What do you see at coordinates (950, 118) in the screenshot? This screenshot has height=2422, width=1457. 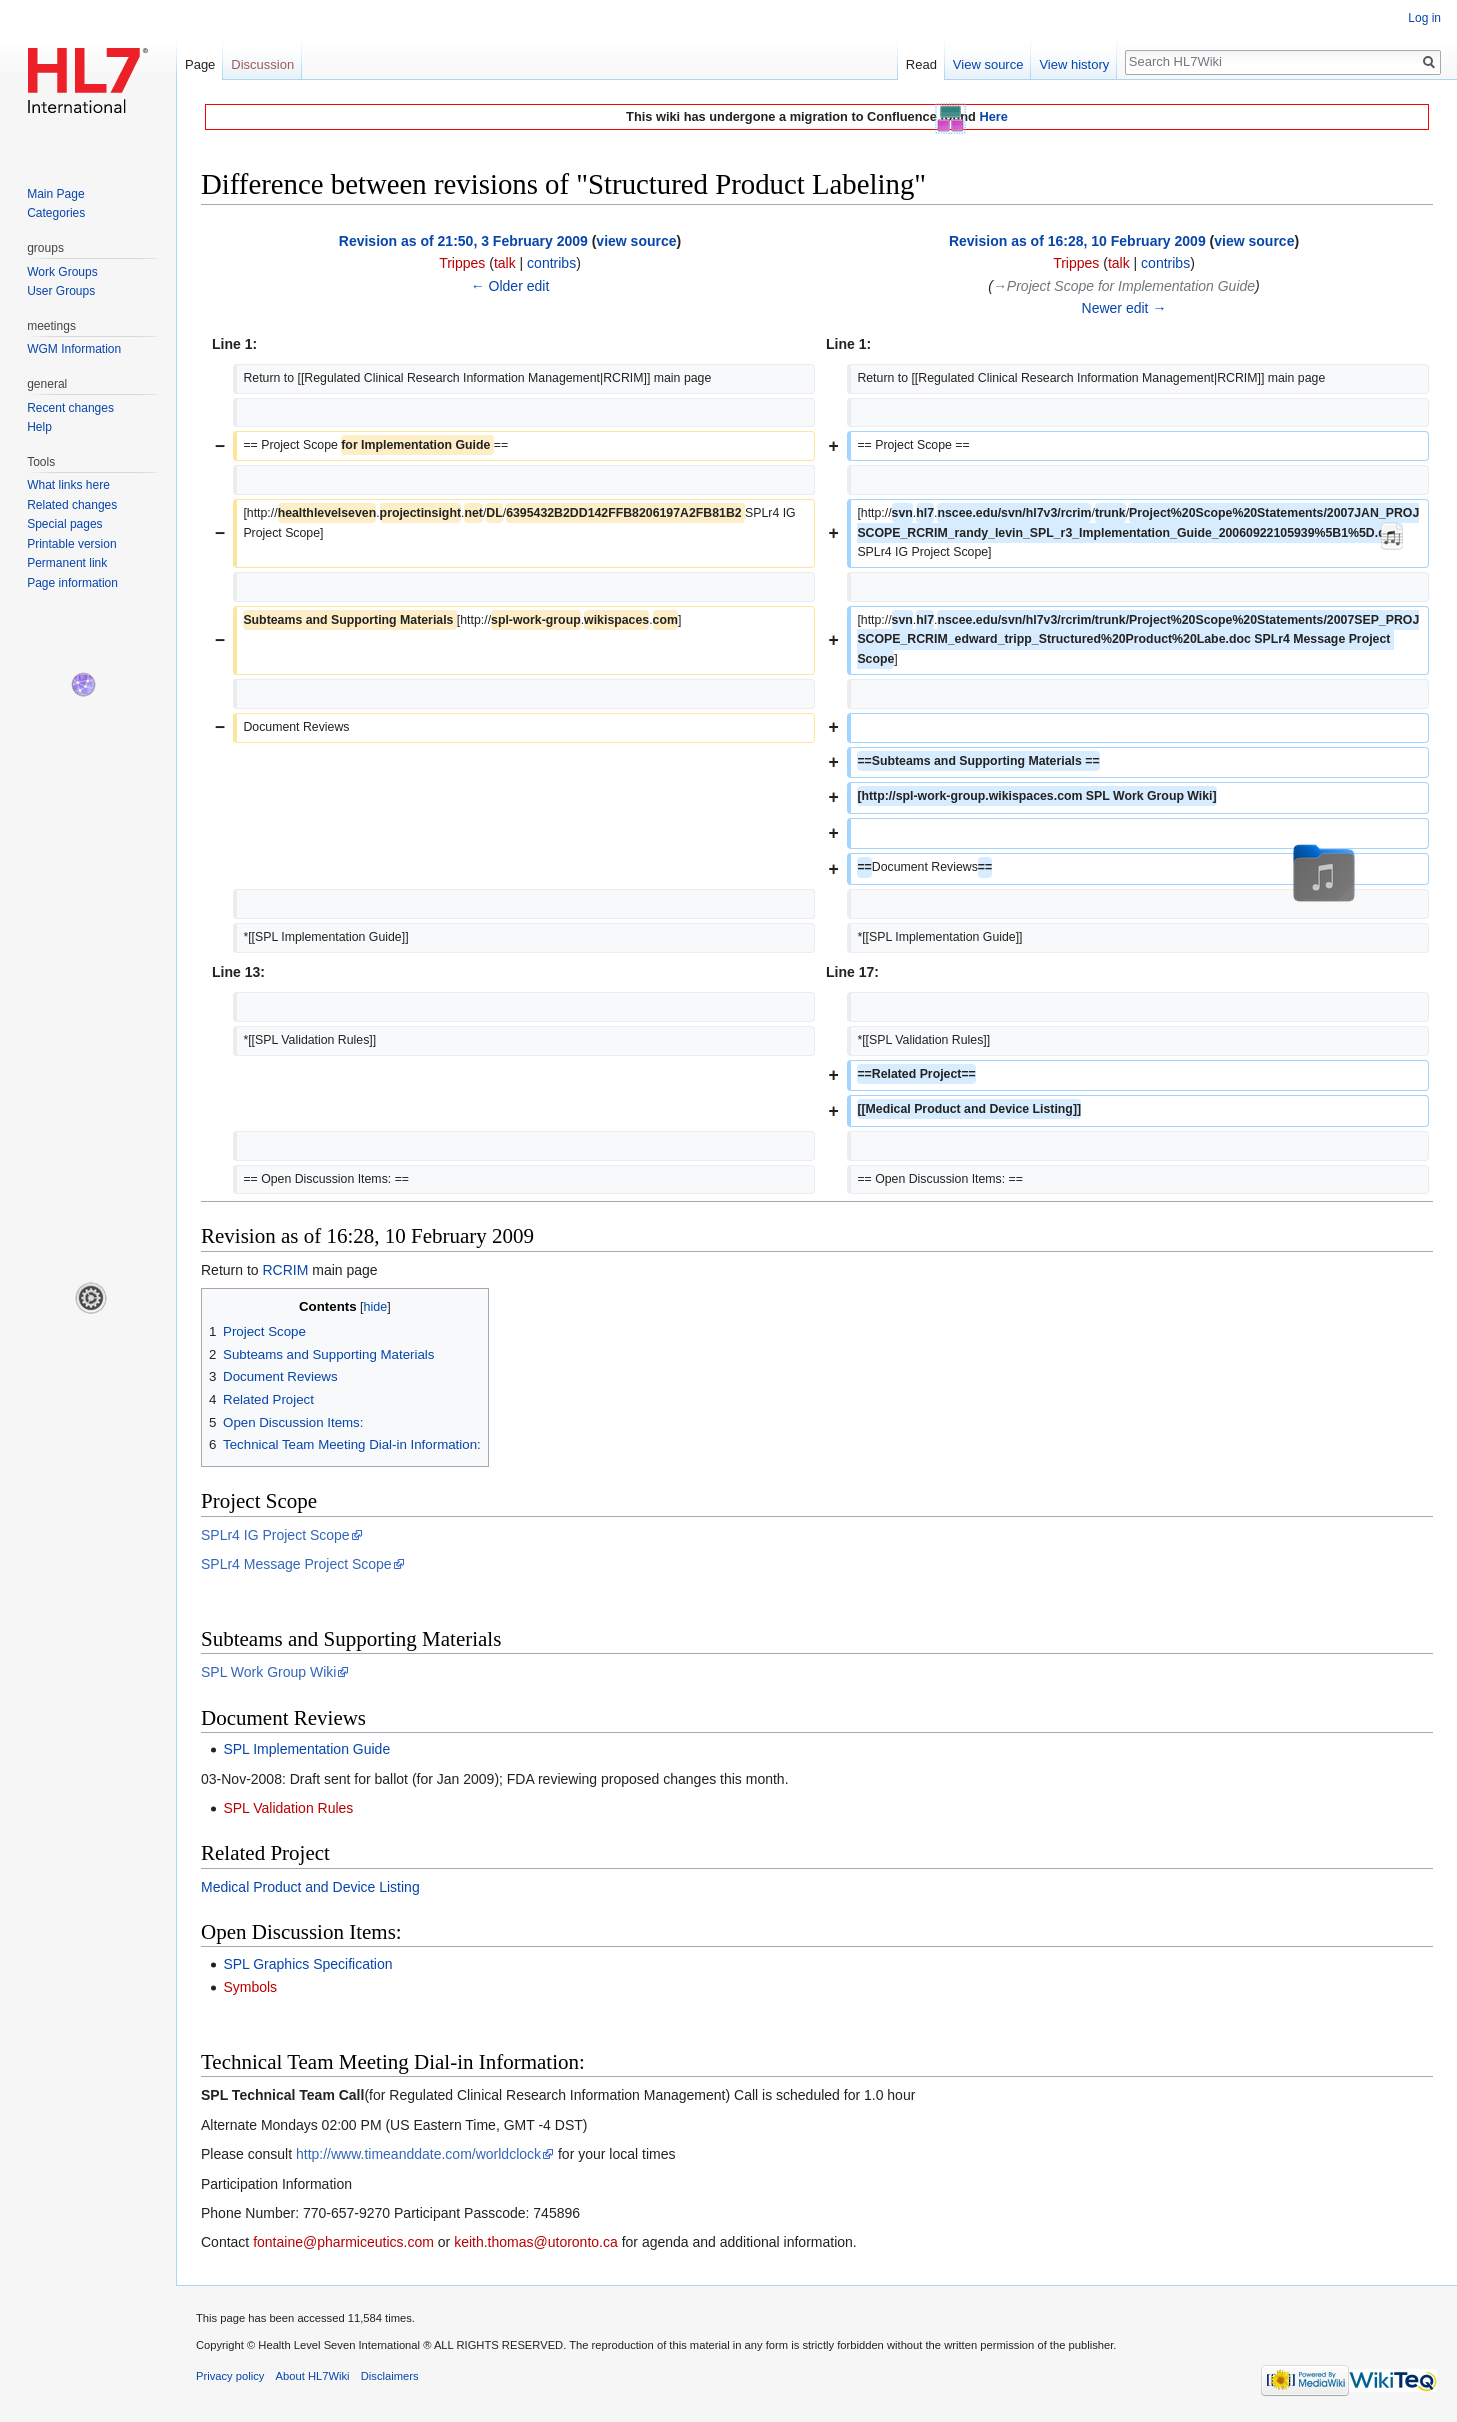 I see `select all items in the current view` at bounding box center [950, 118].